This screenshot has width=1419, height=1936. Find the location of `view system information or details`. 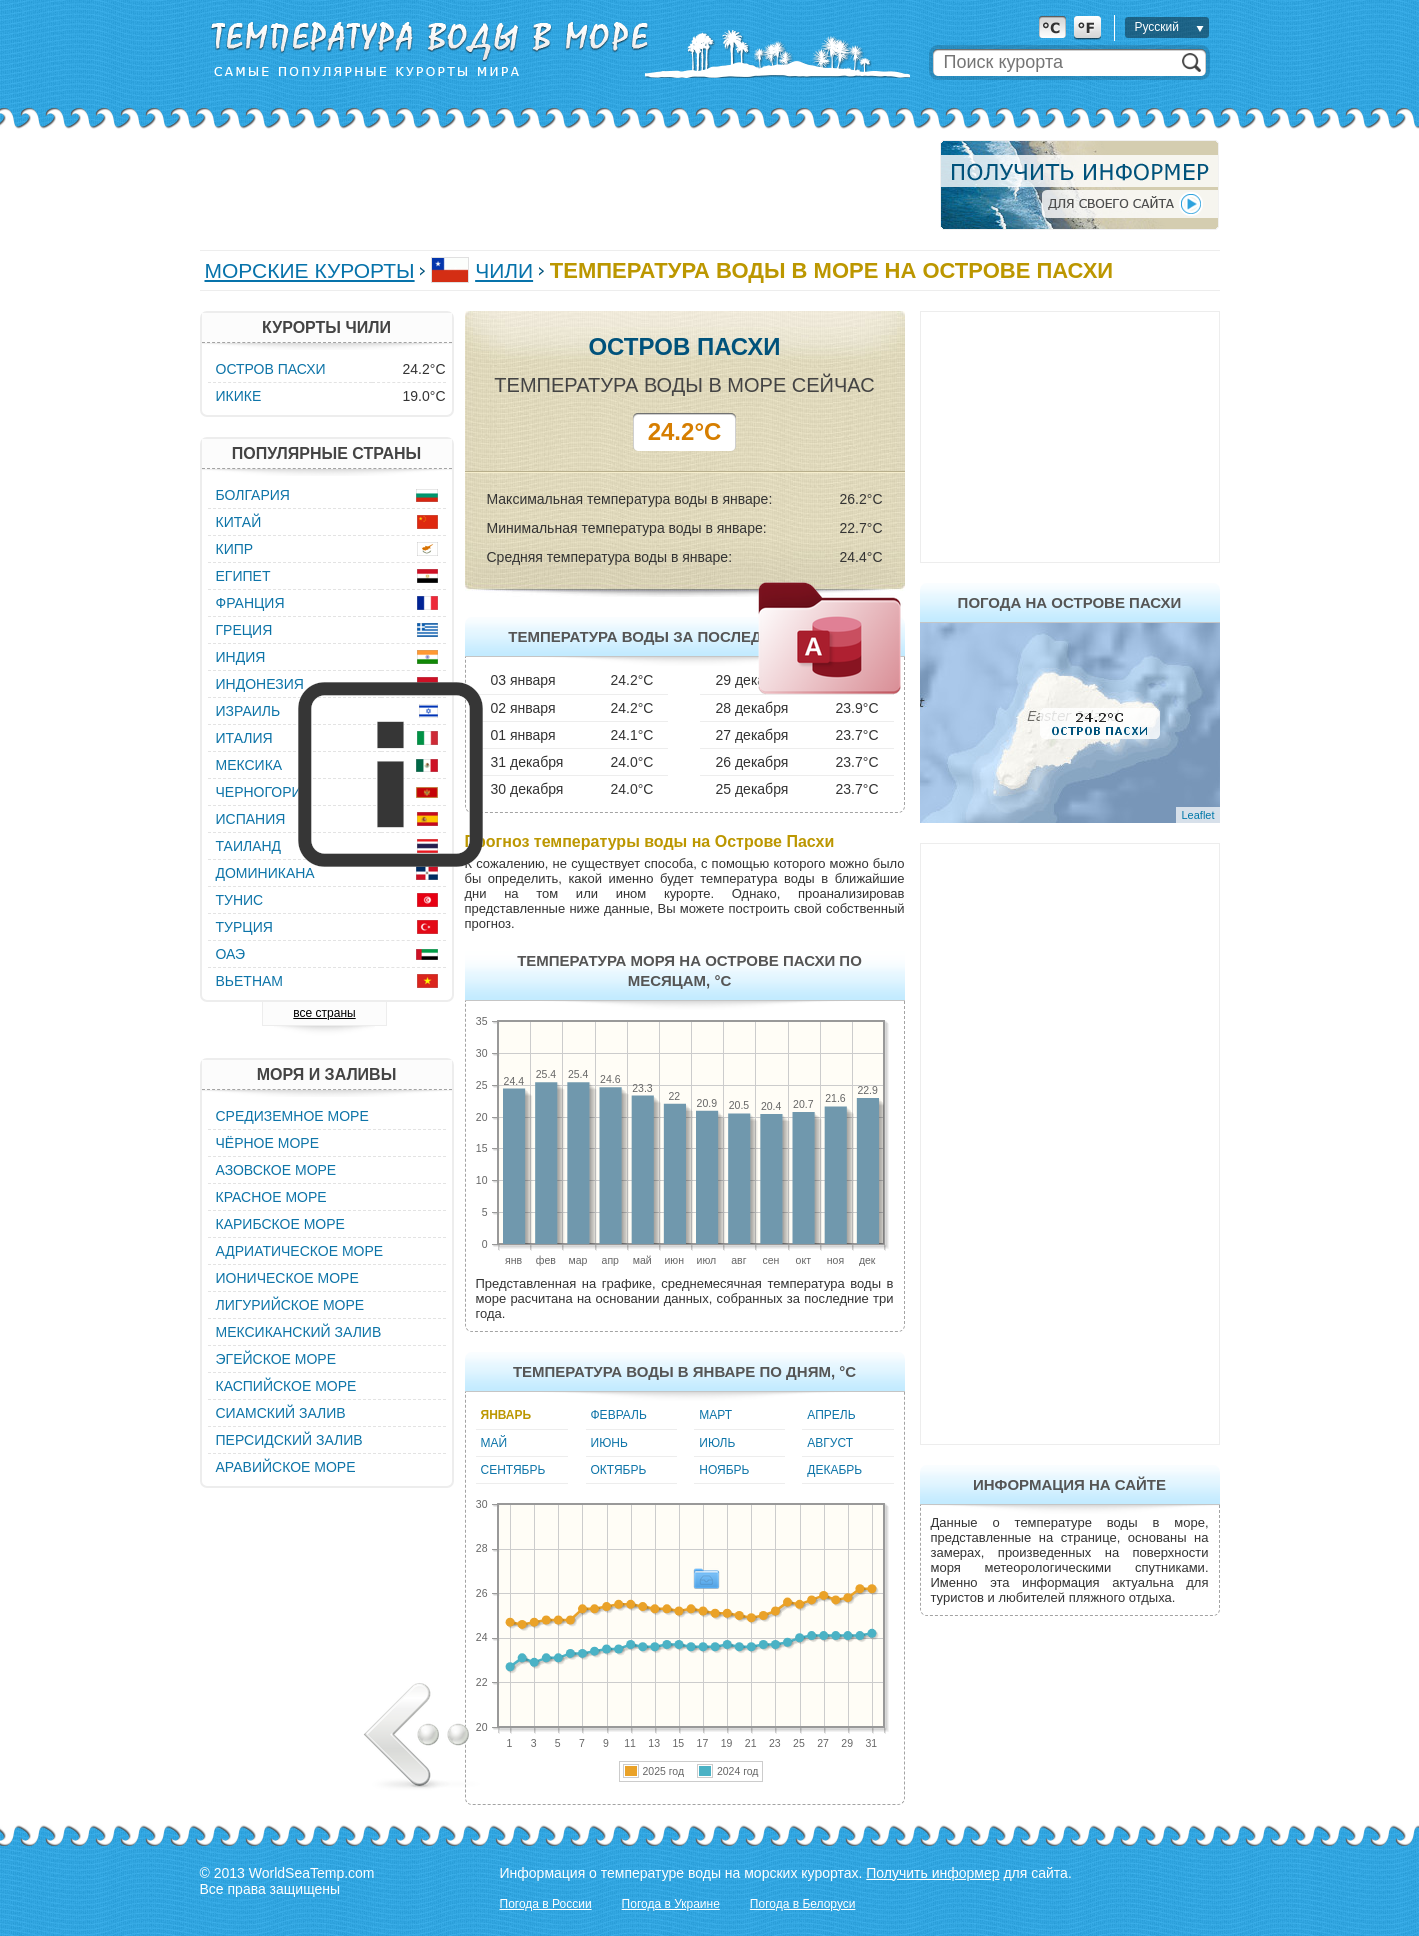

view system information or details is located at coordinates (390, 774).